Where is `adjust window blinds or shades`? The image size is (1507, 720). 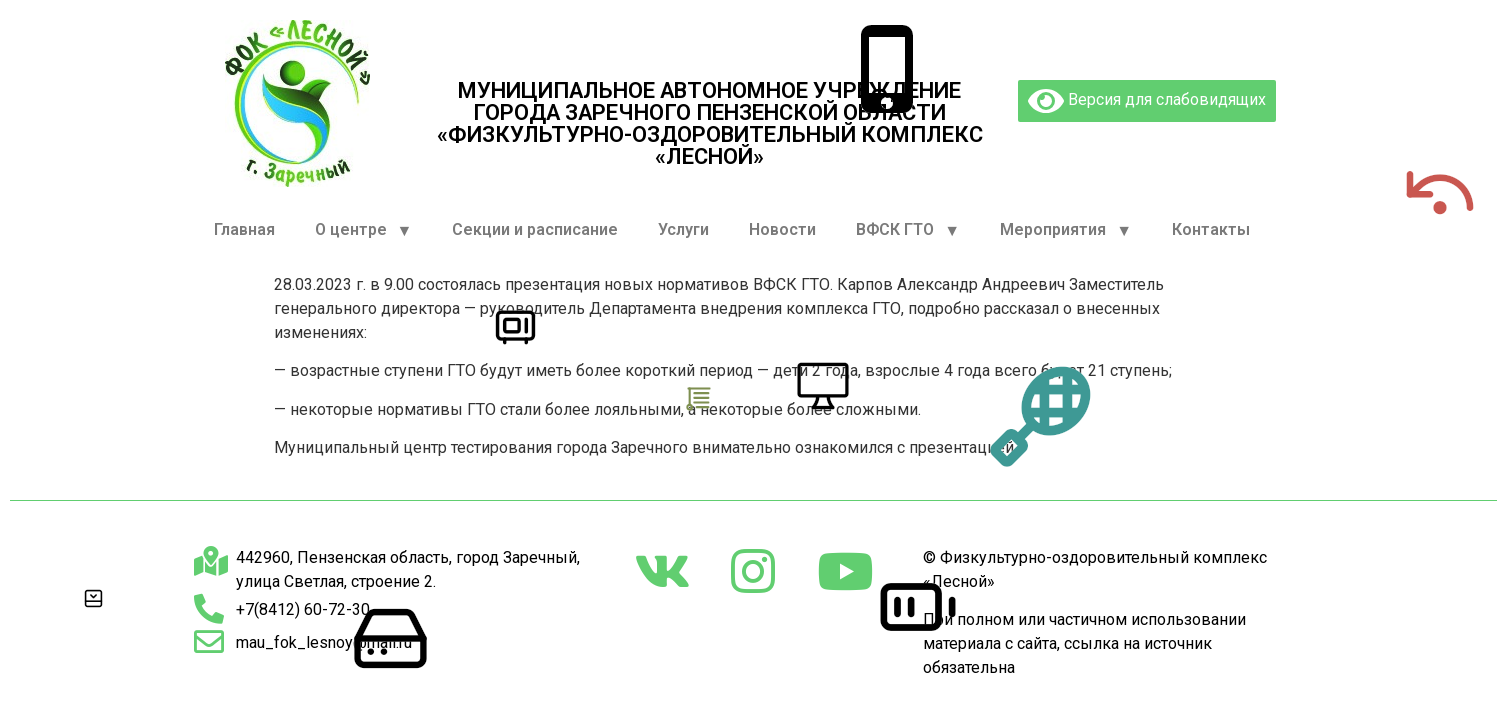 adjust window blinds or shades is located at coordinates (699, 399).